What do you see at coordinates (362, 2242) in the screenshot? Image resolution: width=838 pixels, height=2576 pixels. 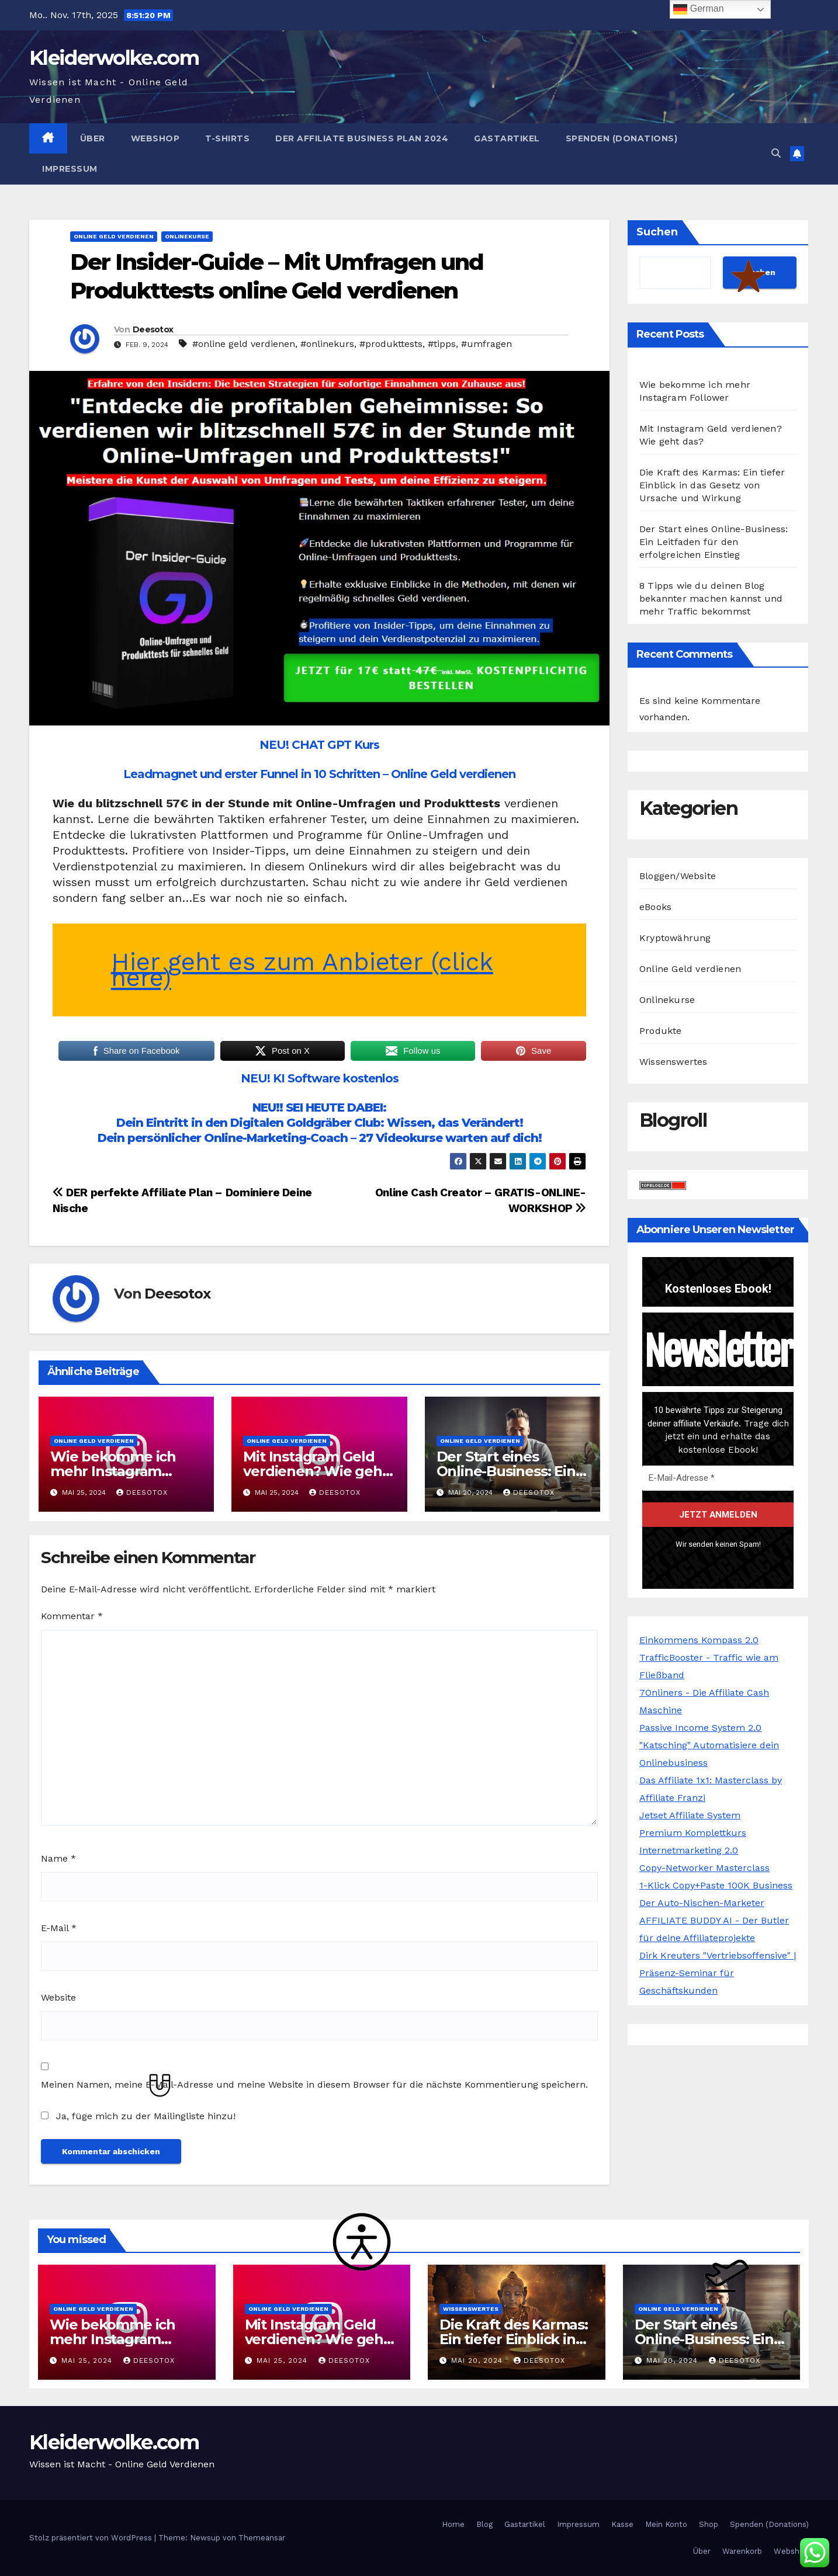 I see `view user profile` at bounding box center [362, 2242].